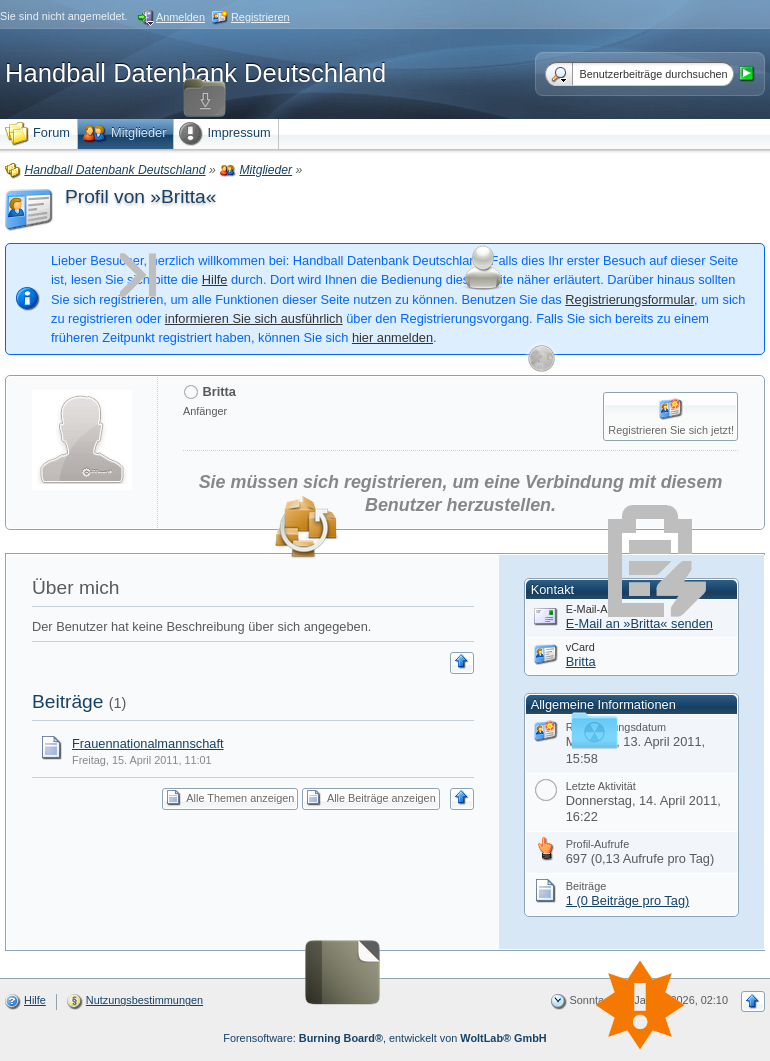  Describe the element at coordinates (650, 561) in the screenshot. I see `battery fully charged and currently charging` at that location.